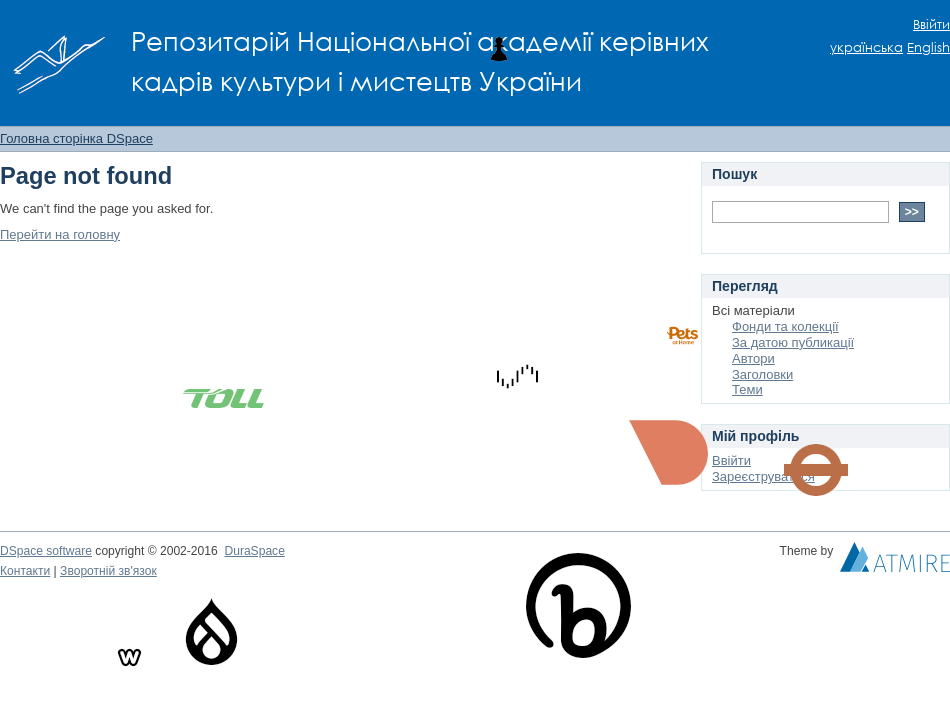 This screenshot has height=720, width=950. I want to click on toll group logistics company logo, so click(223, 398).